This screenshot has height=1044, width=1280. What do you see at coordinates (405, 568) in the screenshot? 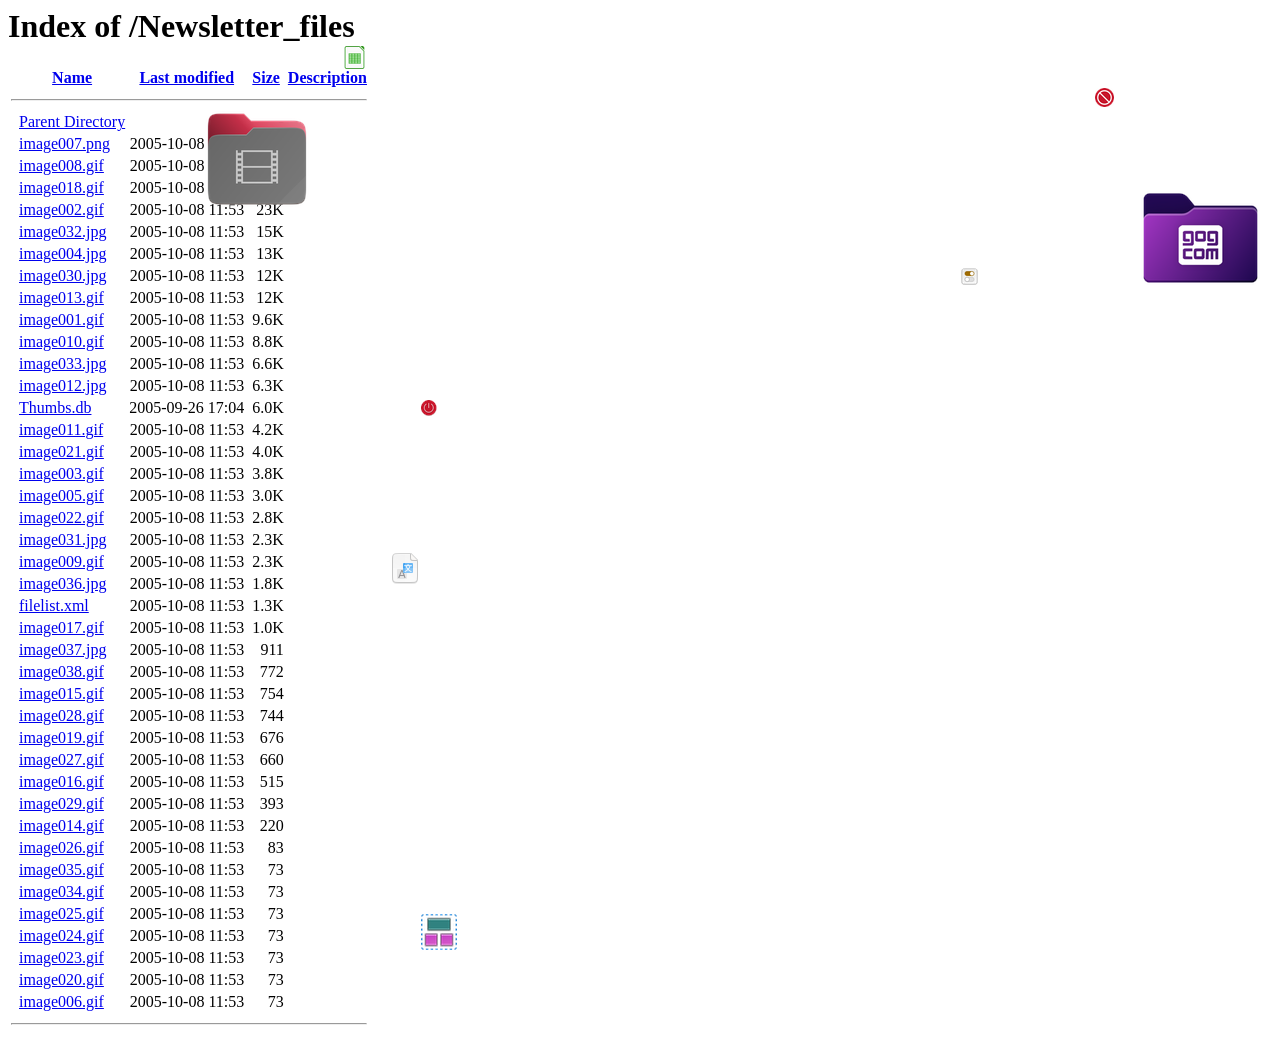
I see `a gettext translation file for software localization` at bounding box center [405, 568].